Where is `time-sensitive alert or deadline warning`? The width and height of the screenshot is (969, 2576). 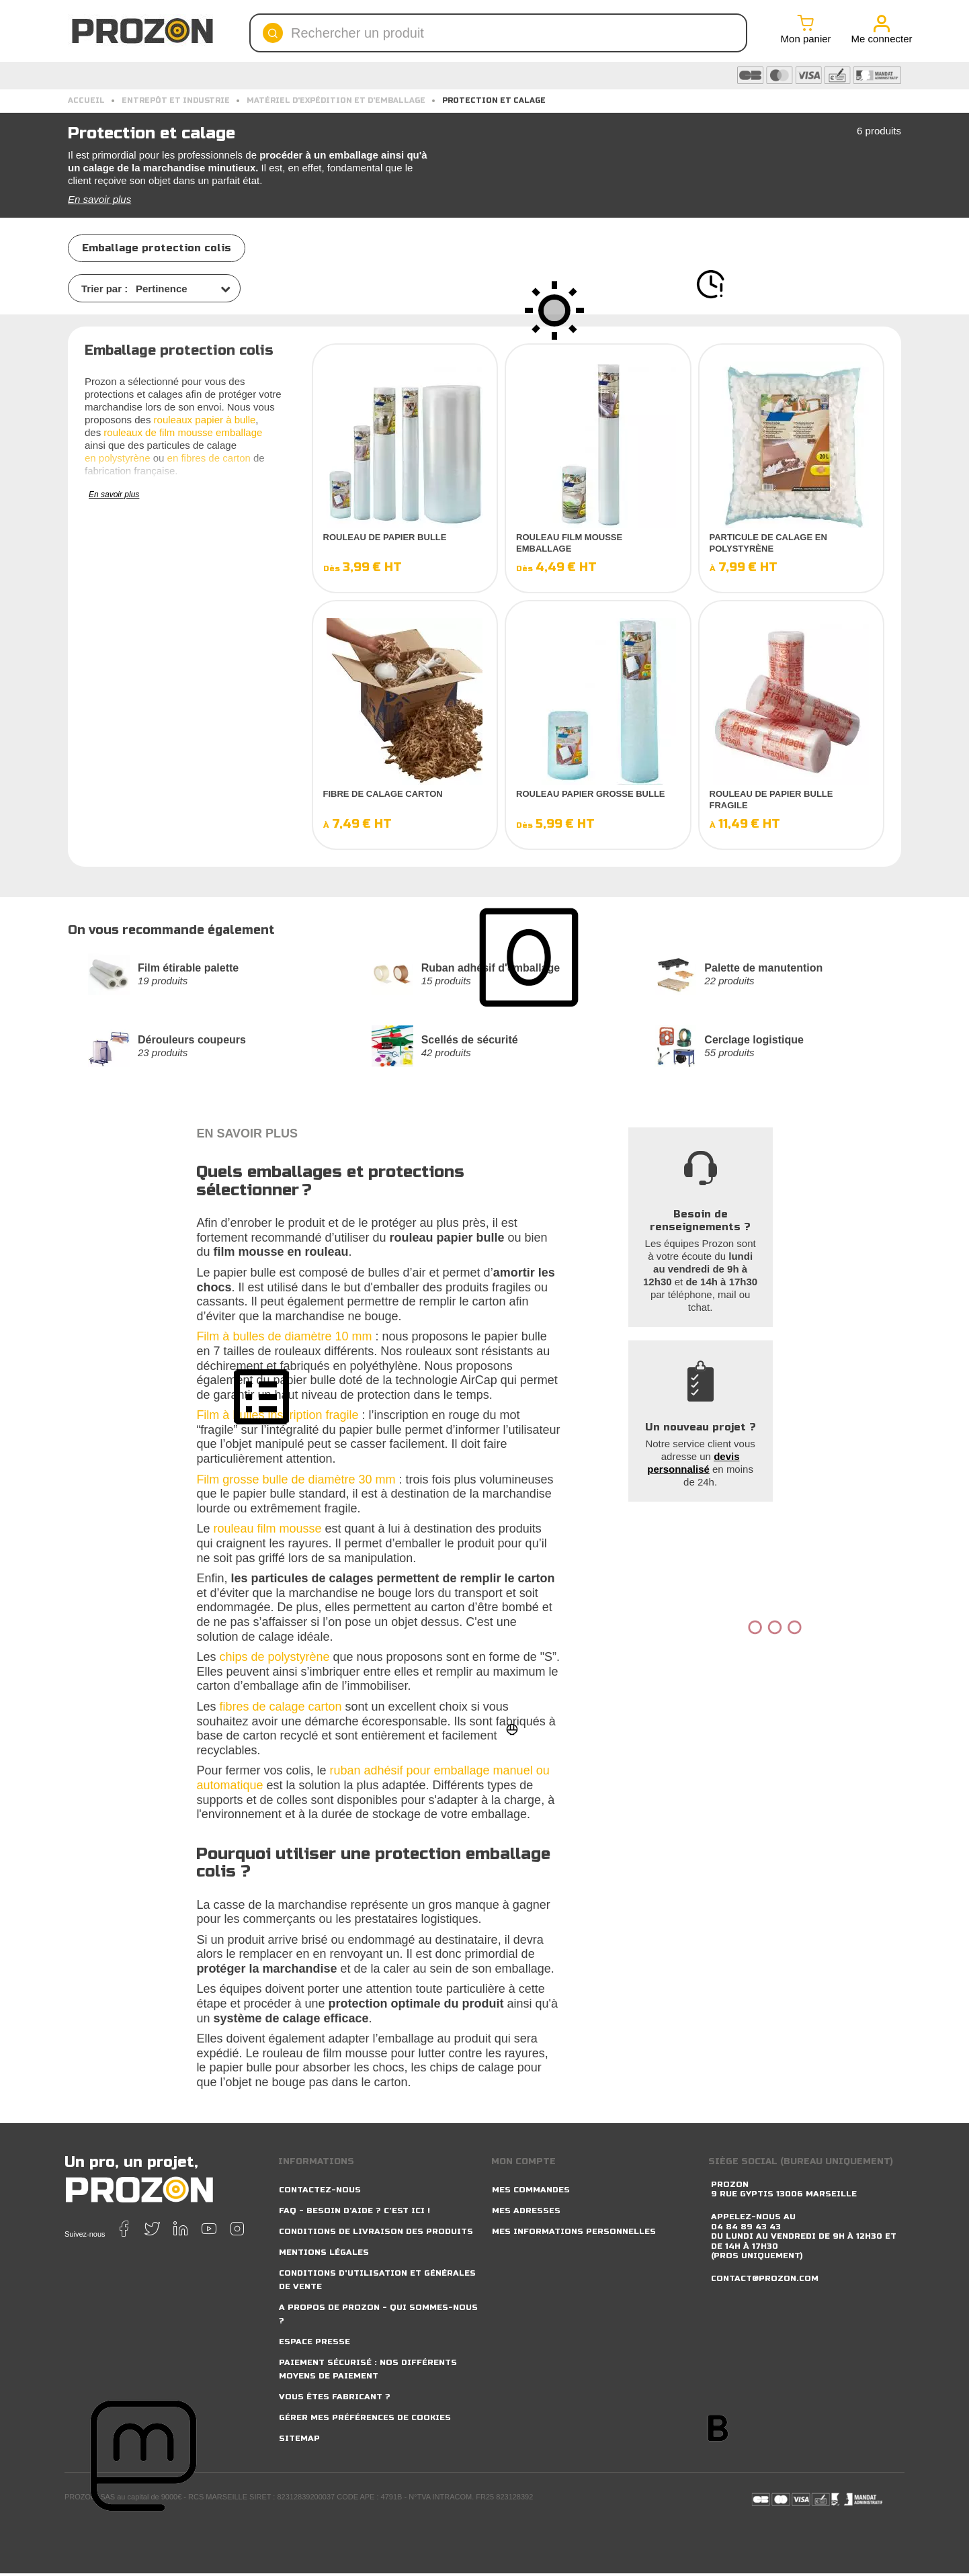
time-sensitive alert or deadline warning is located at coordinates (711, 284).